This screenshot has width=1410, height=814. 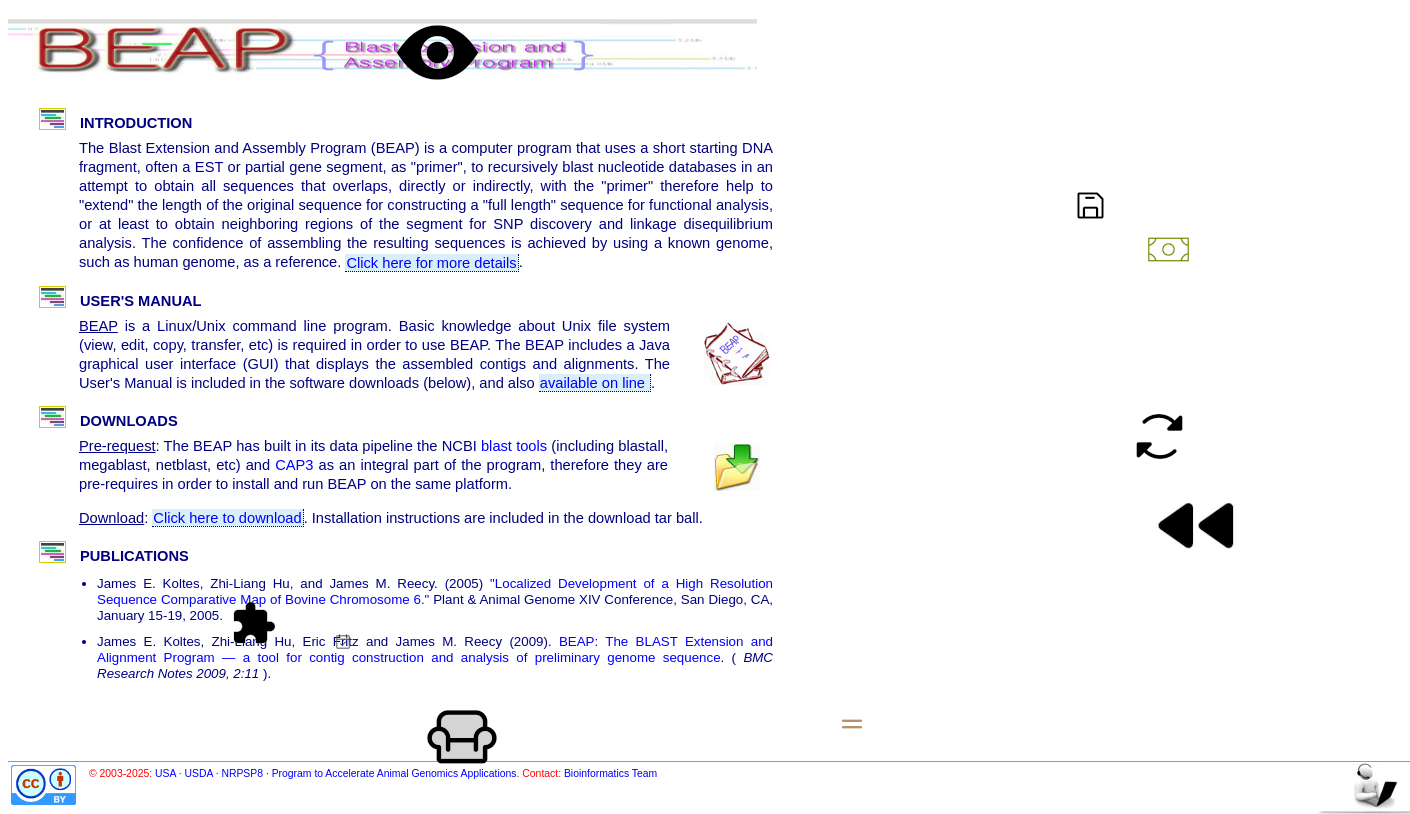 What do you see at coordinates (1168, 249) in the screenshot?
I see `view your balance or funds` at bounding box center [1168, 249].